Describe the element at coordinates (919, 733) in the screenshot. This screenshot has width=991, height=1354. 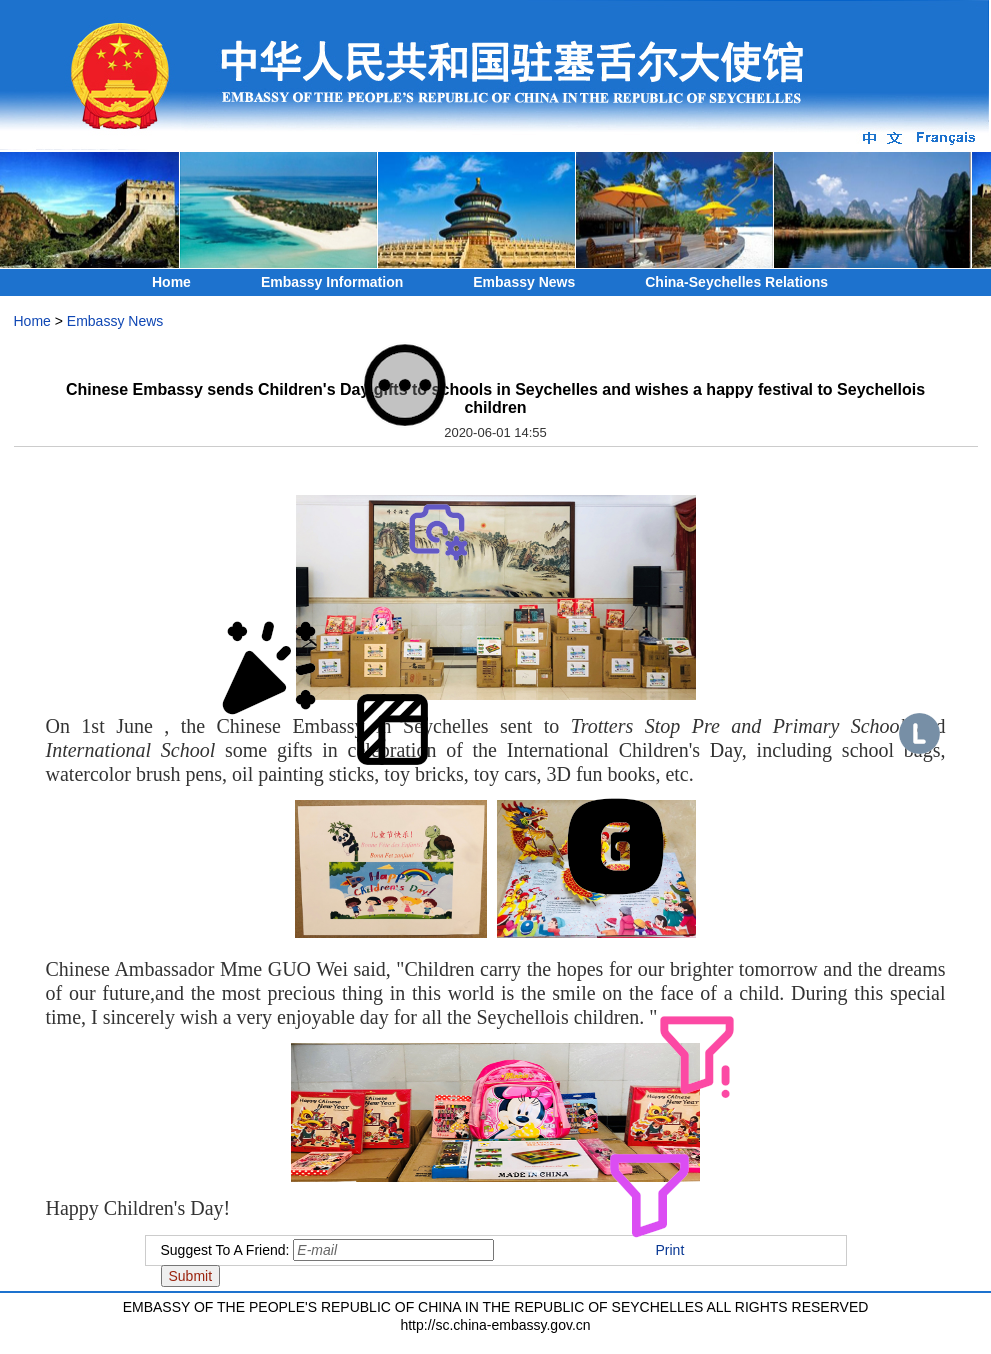
I see `indicates an item or category labeled "L"` at that location.